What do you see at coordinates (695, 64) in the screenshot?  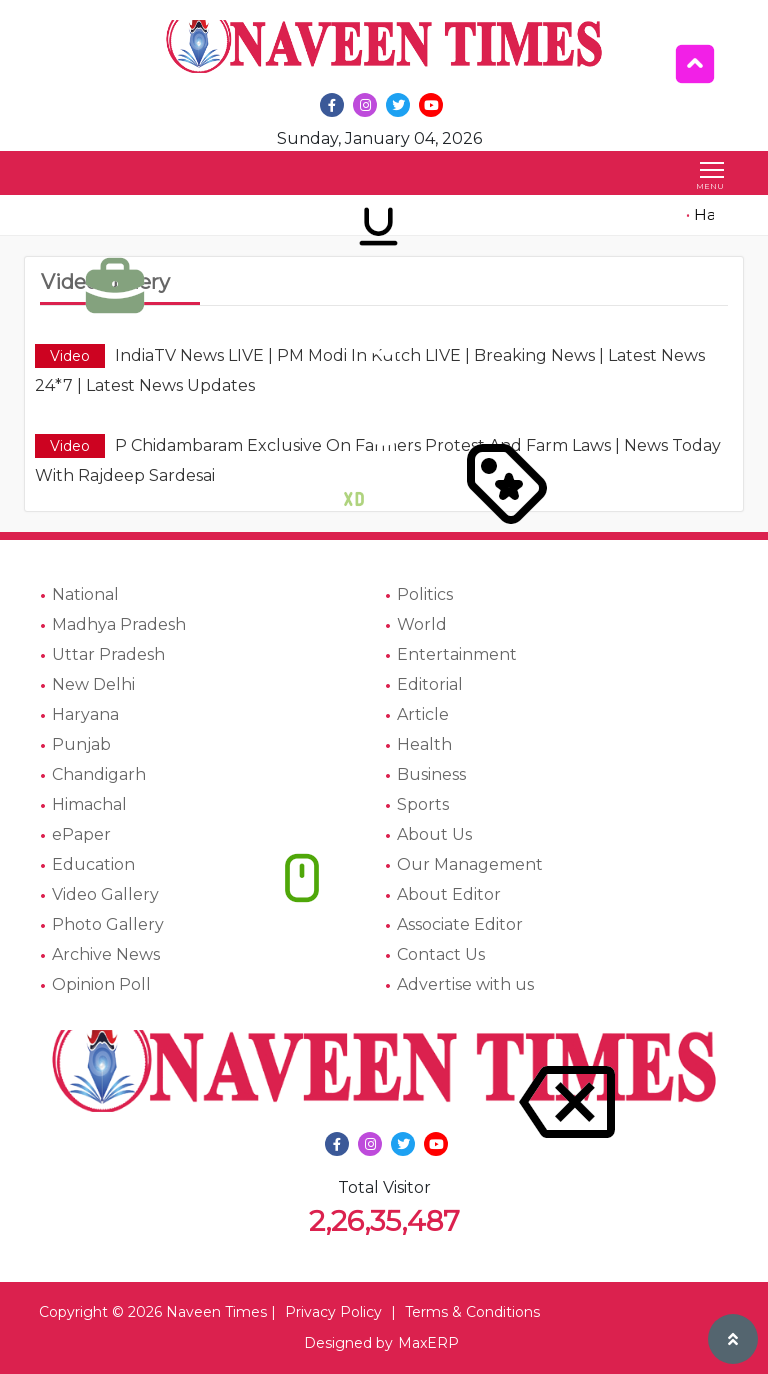 I see `collapse an expanded section` at bounding box center [695, 64].